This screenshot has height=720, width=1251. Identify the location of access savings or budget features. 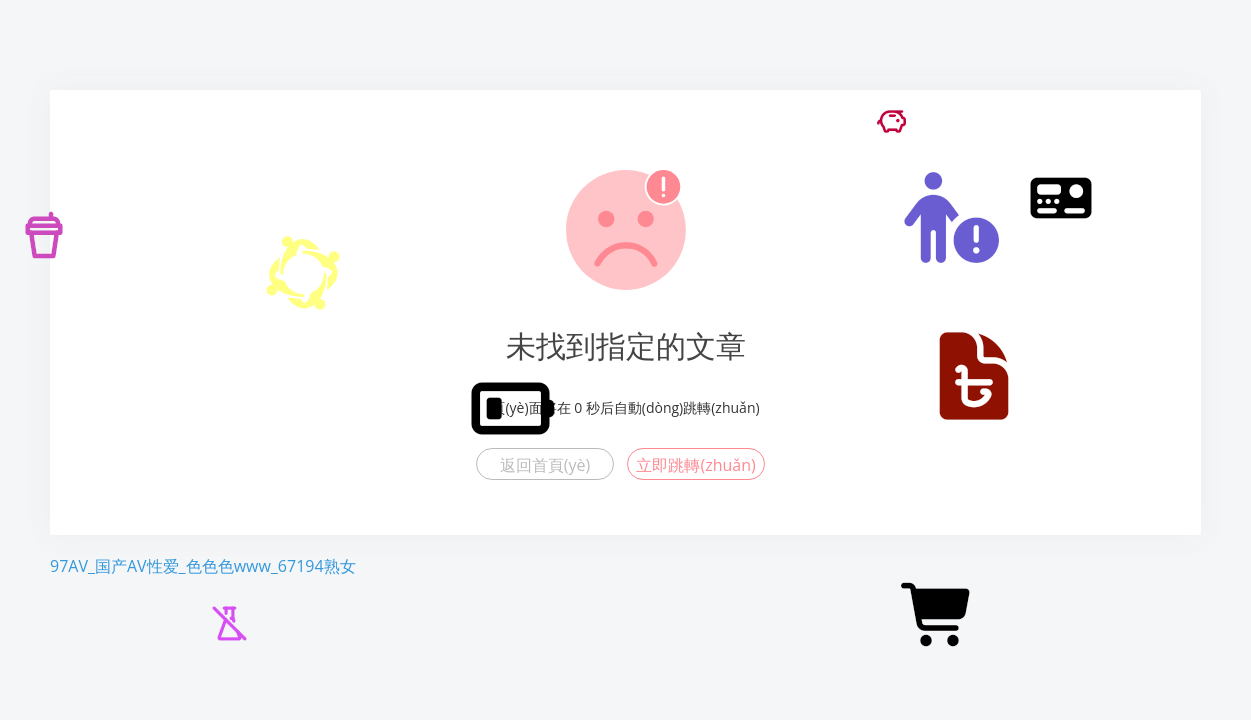
(891, 121).